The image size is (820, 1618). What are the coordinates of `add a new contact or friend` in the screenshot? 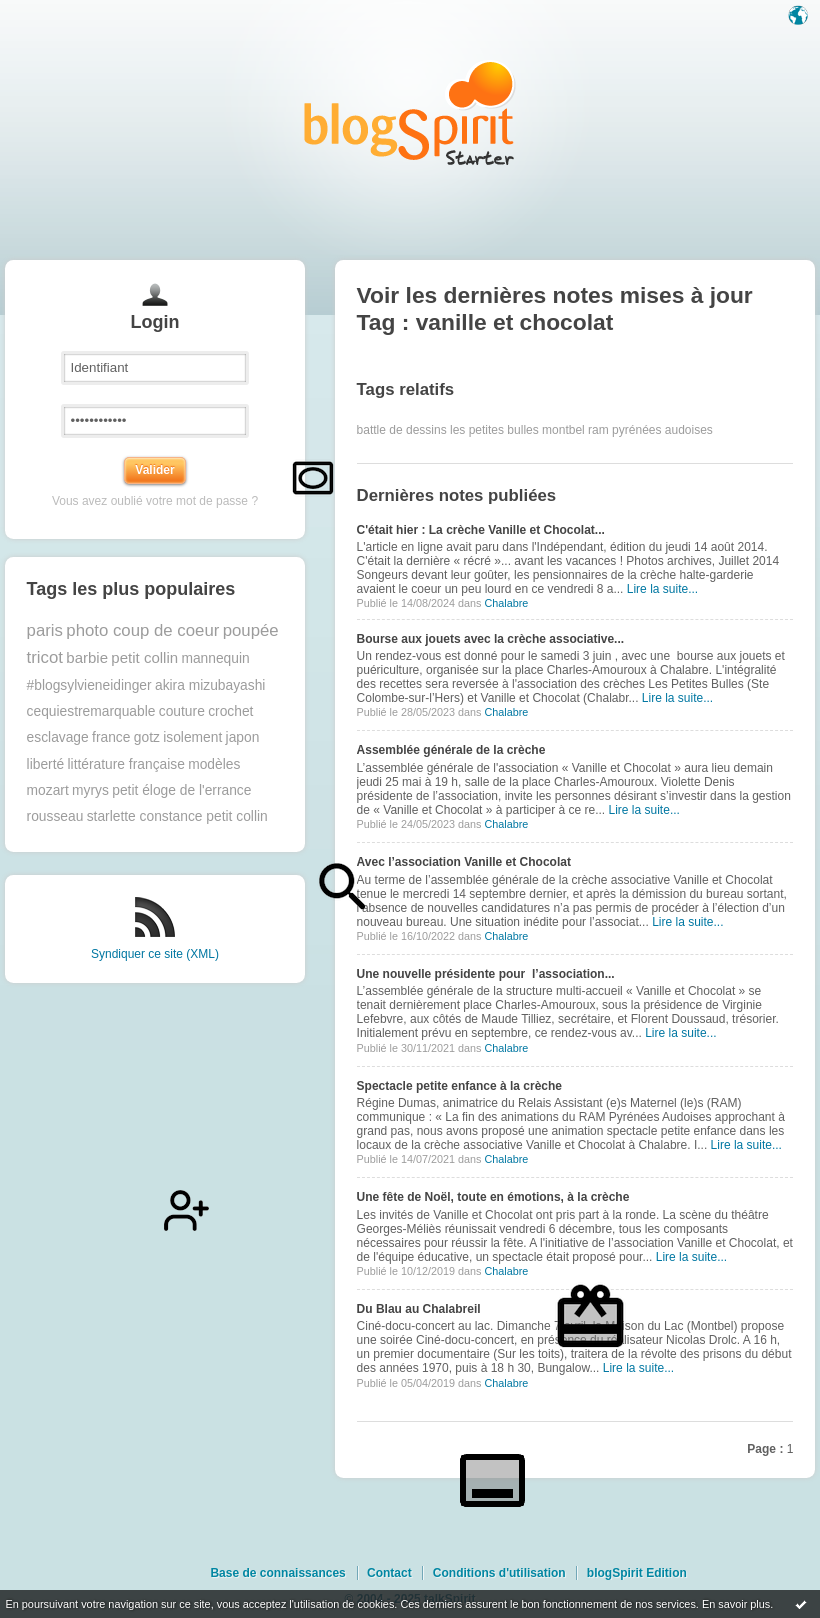 It's located at (186, 1210).